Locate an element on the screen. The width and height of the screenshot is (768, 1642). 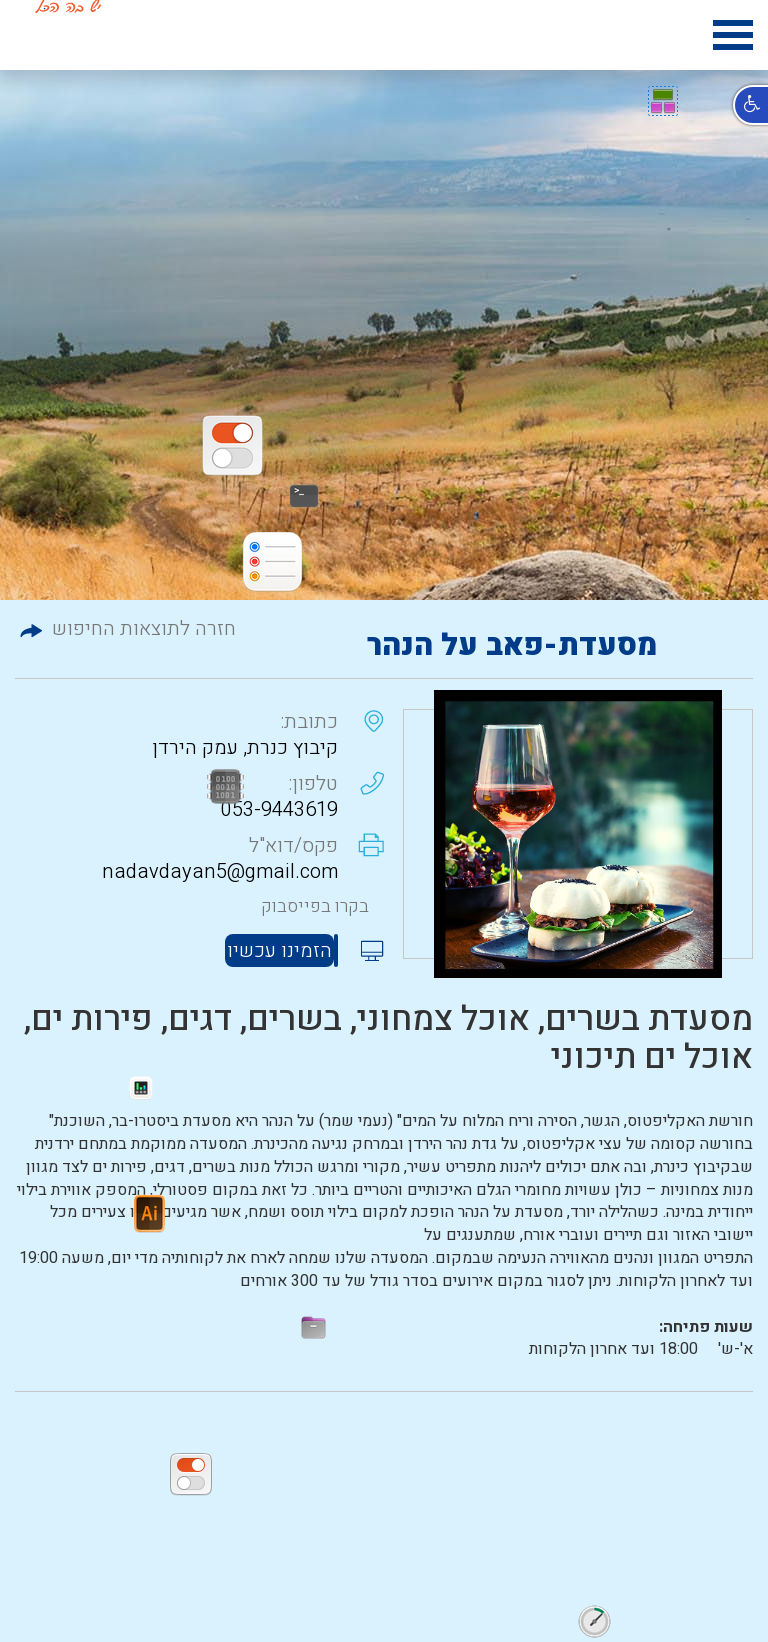
open the Reminders app is located at coordinates (272, 561).